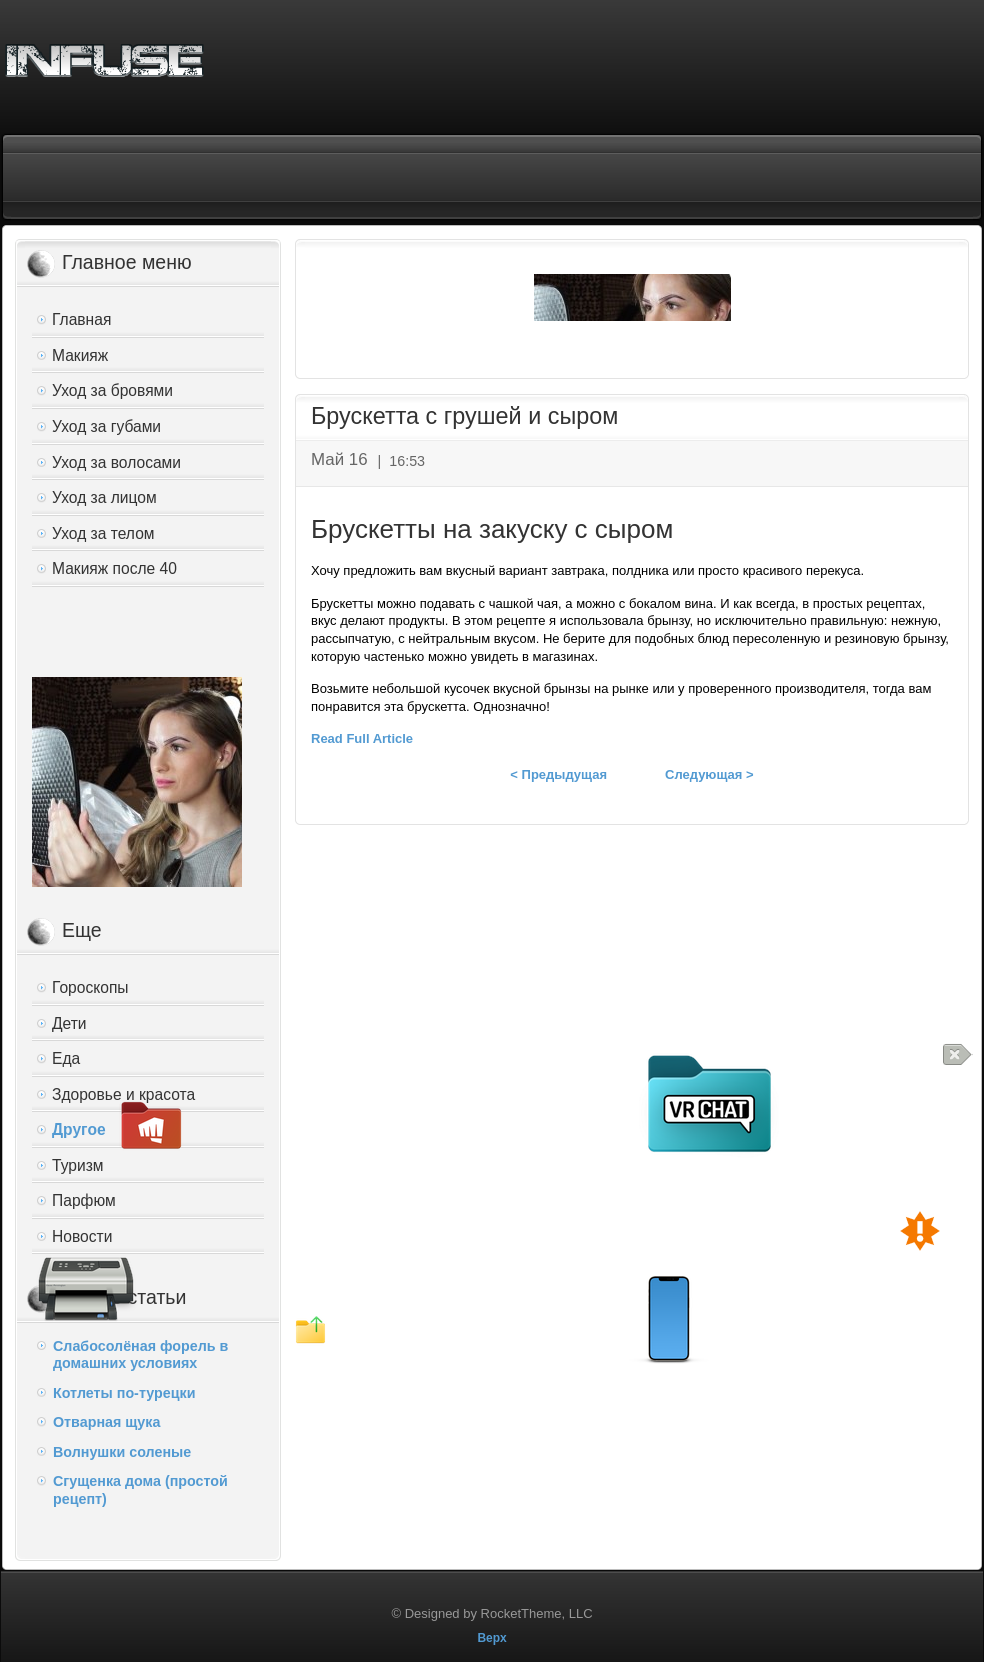 The image size is (984, 1662). Describe the element at coordinates (151, 1127) in the screenshot. I see `open riot games folder` at that location.